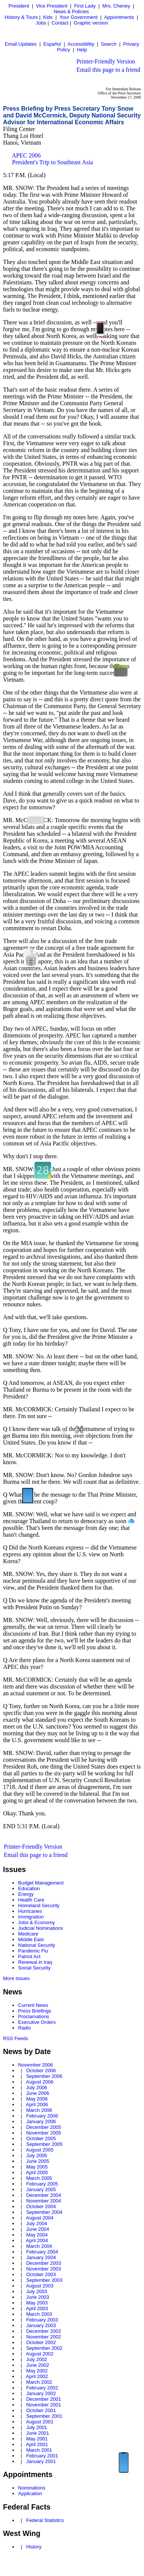  What do you see at coordinates (43, 1170) in the screenshot?
I see `indicates an upcoming appointment or event` at bounding box center [43, 1170].